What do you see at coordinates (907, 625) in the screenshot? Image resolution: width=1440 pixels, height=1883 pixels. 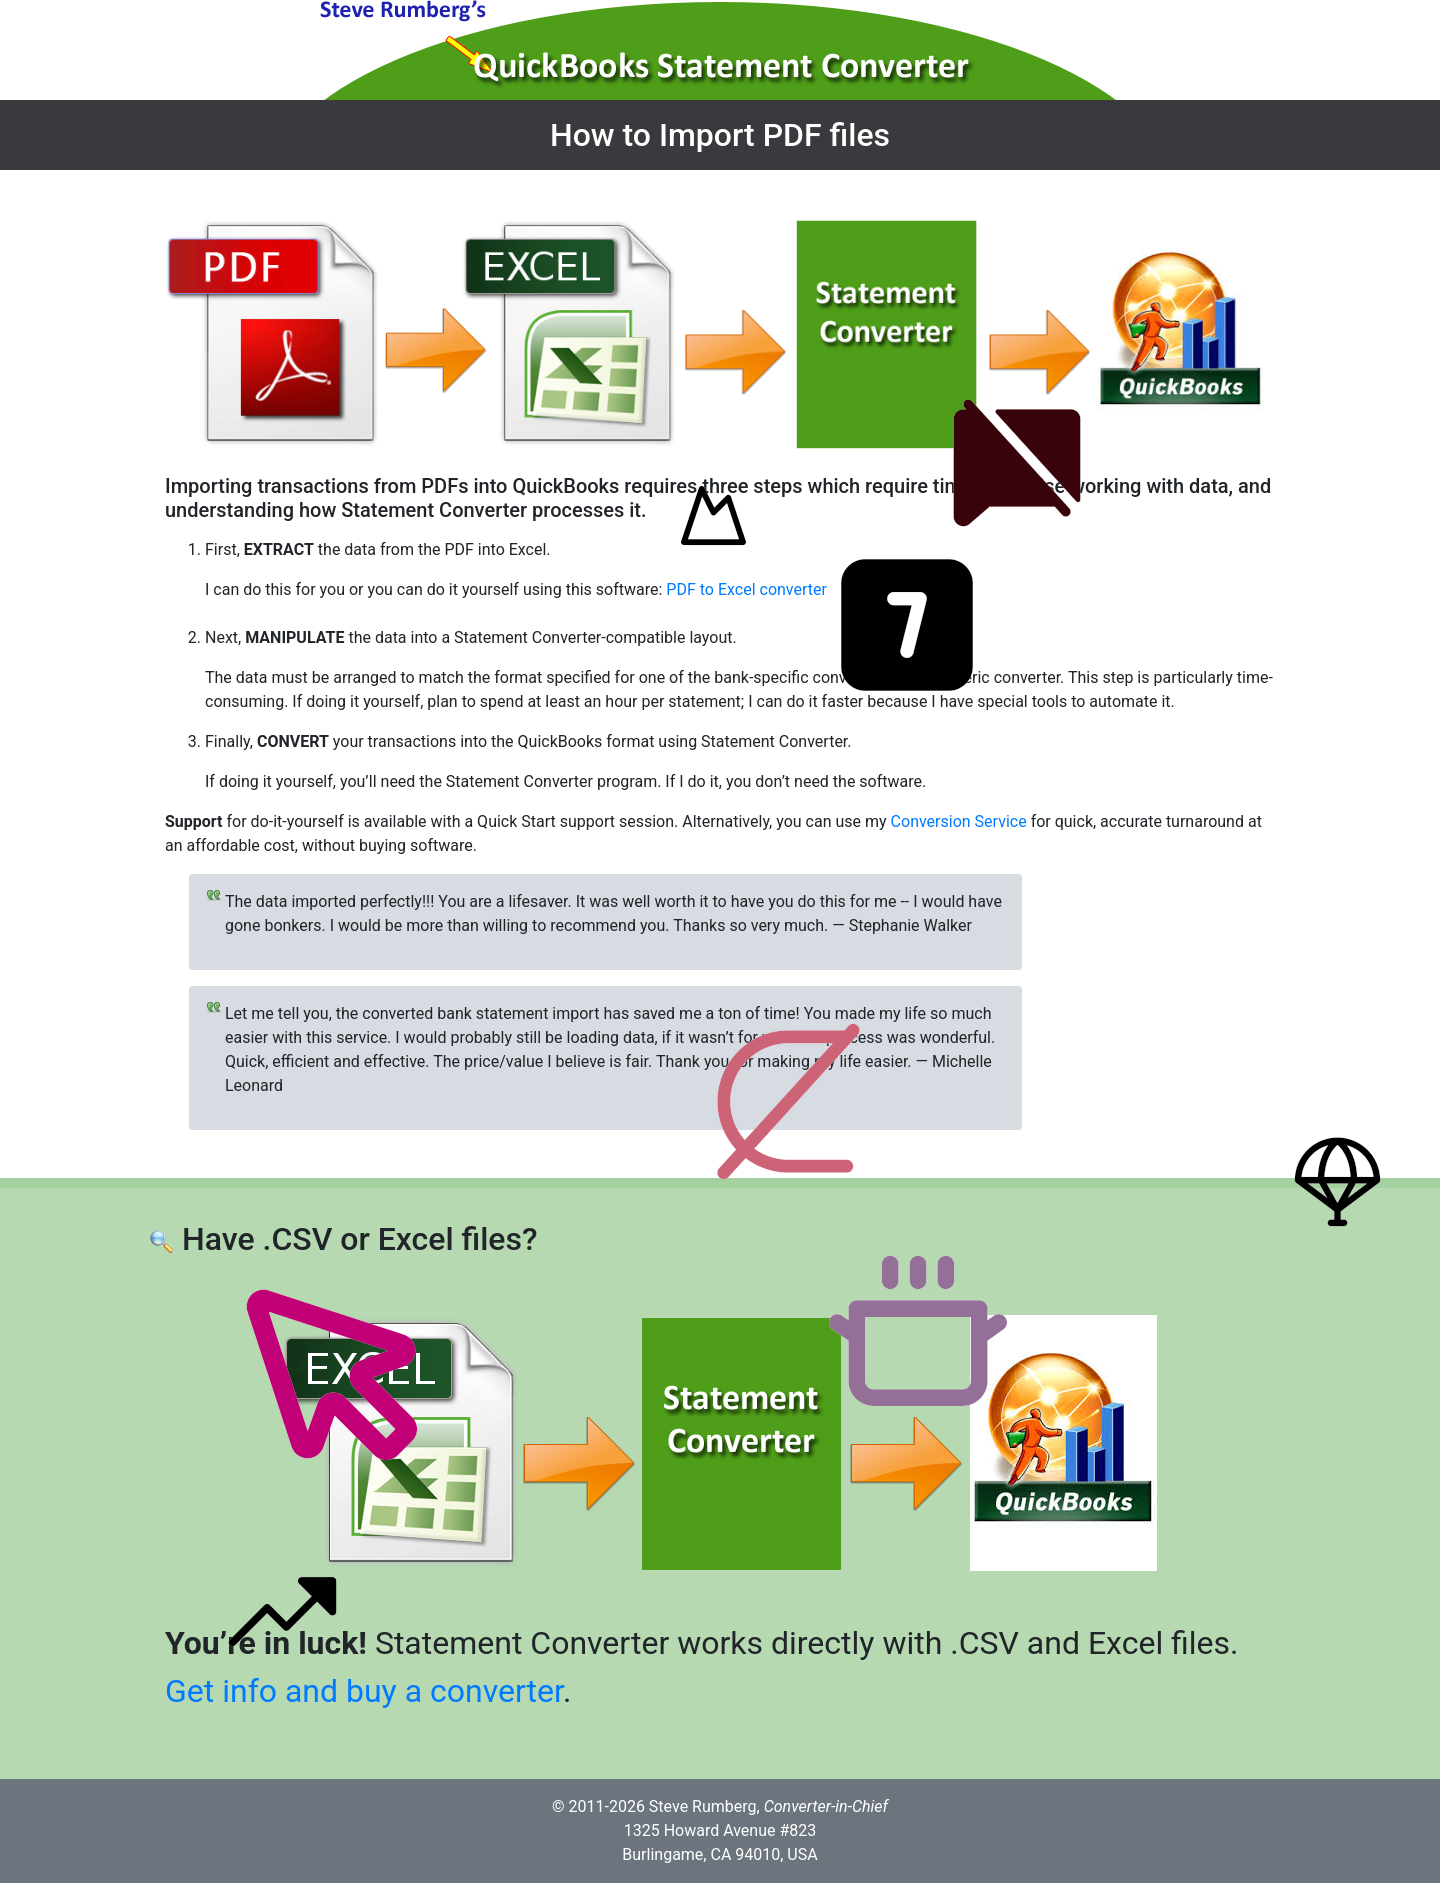 I see `select or navigate to item number 7` at bounding box center [907, 625].